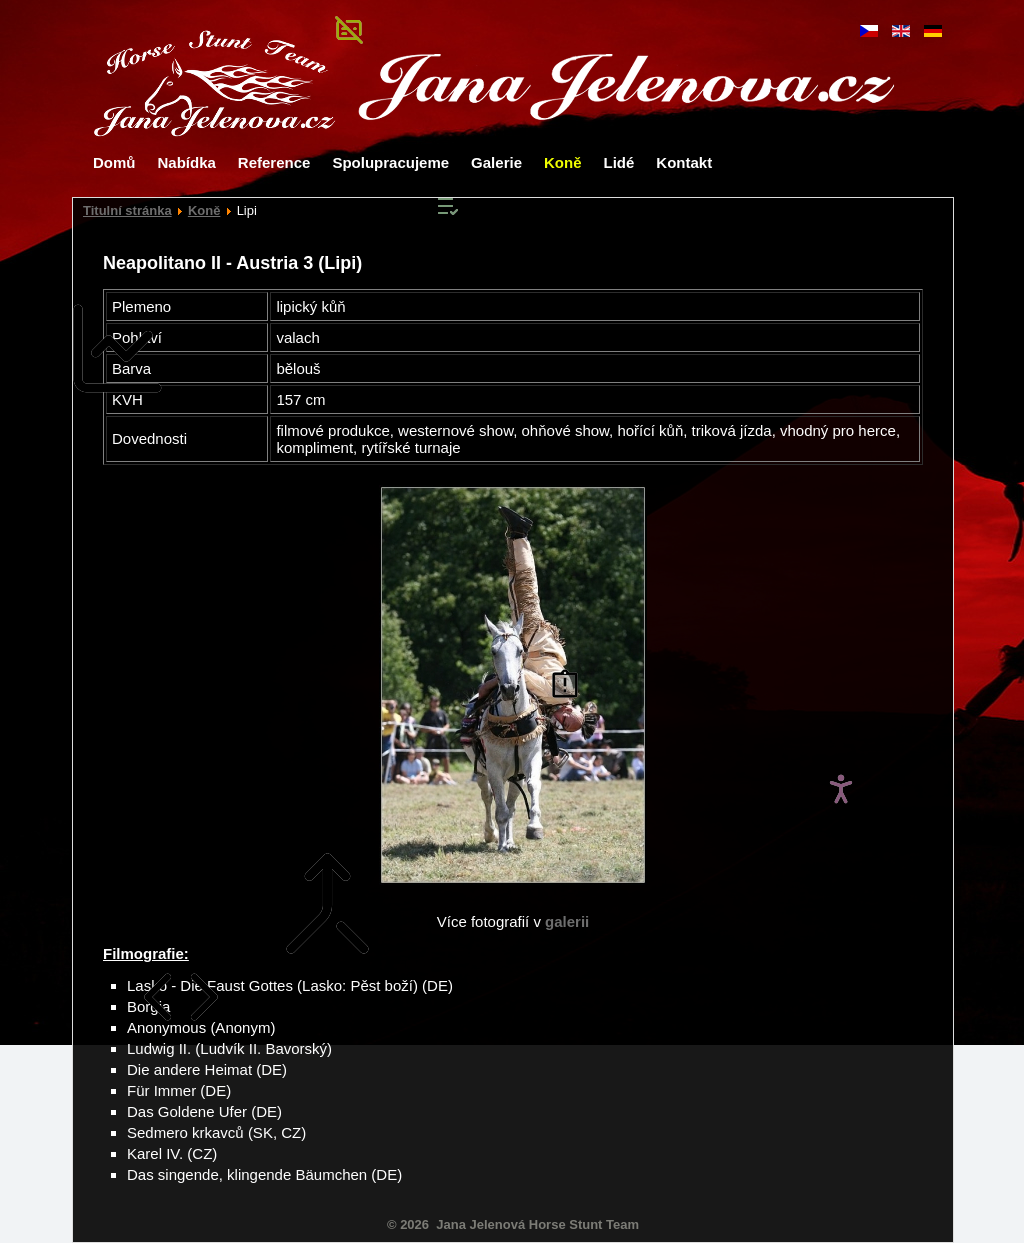  I want to click on indicates an overdue or late assignment, so click(565, 685).